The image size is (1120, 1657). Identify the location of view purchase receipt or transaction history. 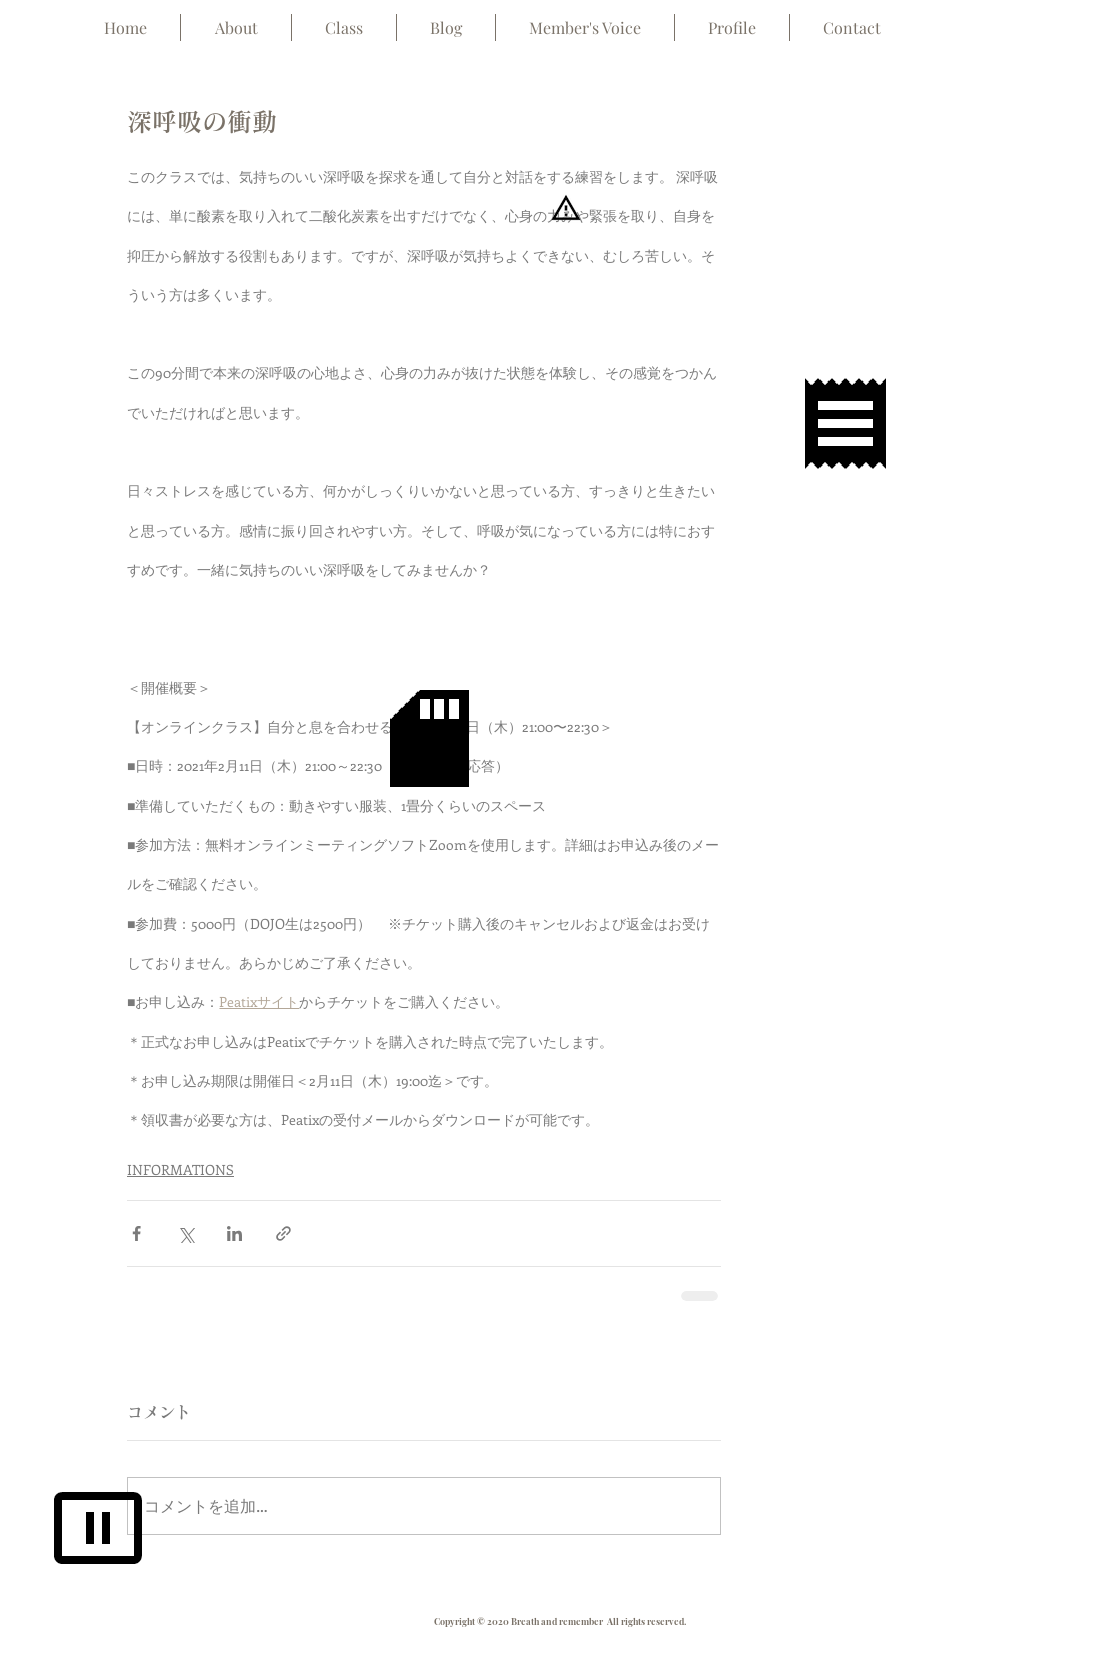
(845, 423).